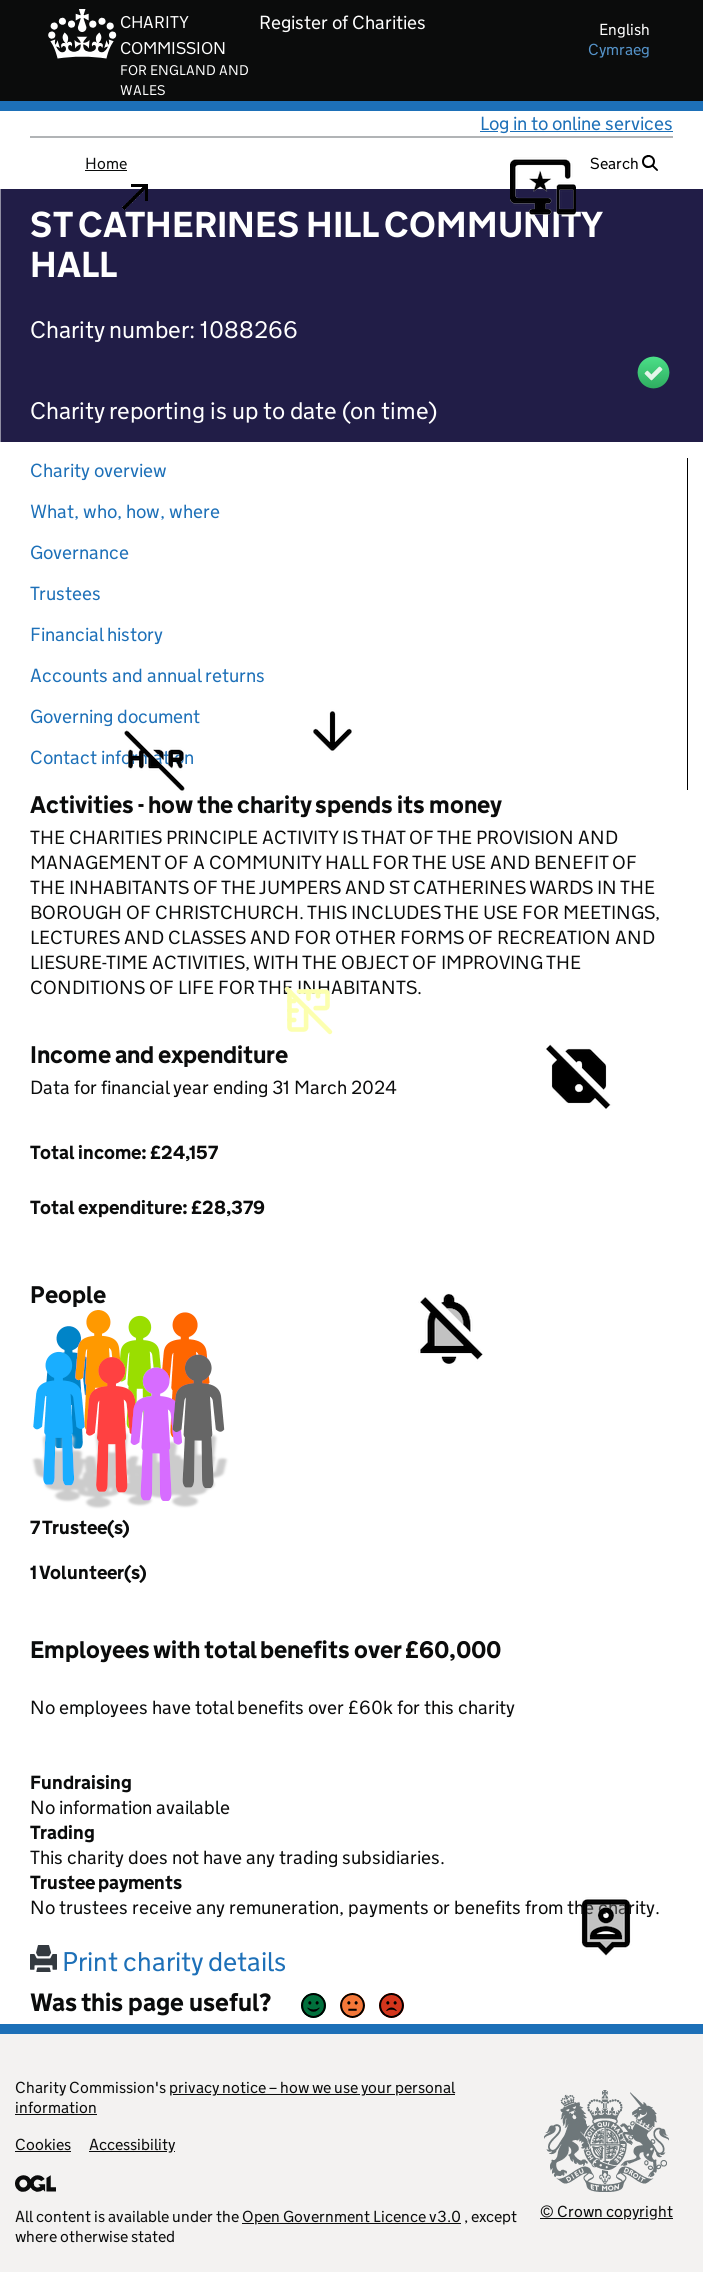 This screenshot has width=703, height=2272. Describe the element at coordinates (332, 731) in the screenshot. I see `scroll down or view more content below` at that location.